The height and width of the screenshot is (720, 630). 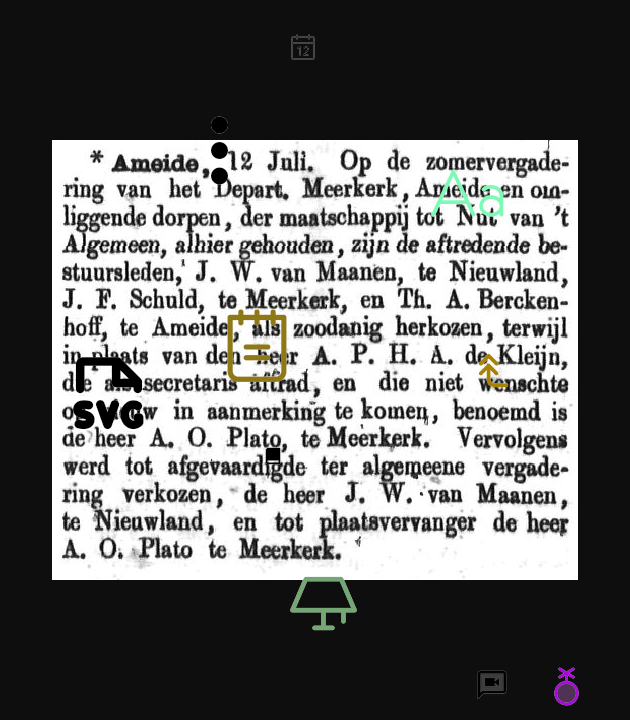 What do you see at coordinates (566, 686) in the screenshot?
I see `indicates nonbinary gender identity option` at bounding box center [566, 686].